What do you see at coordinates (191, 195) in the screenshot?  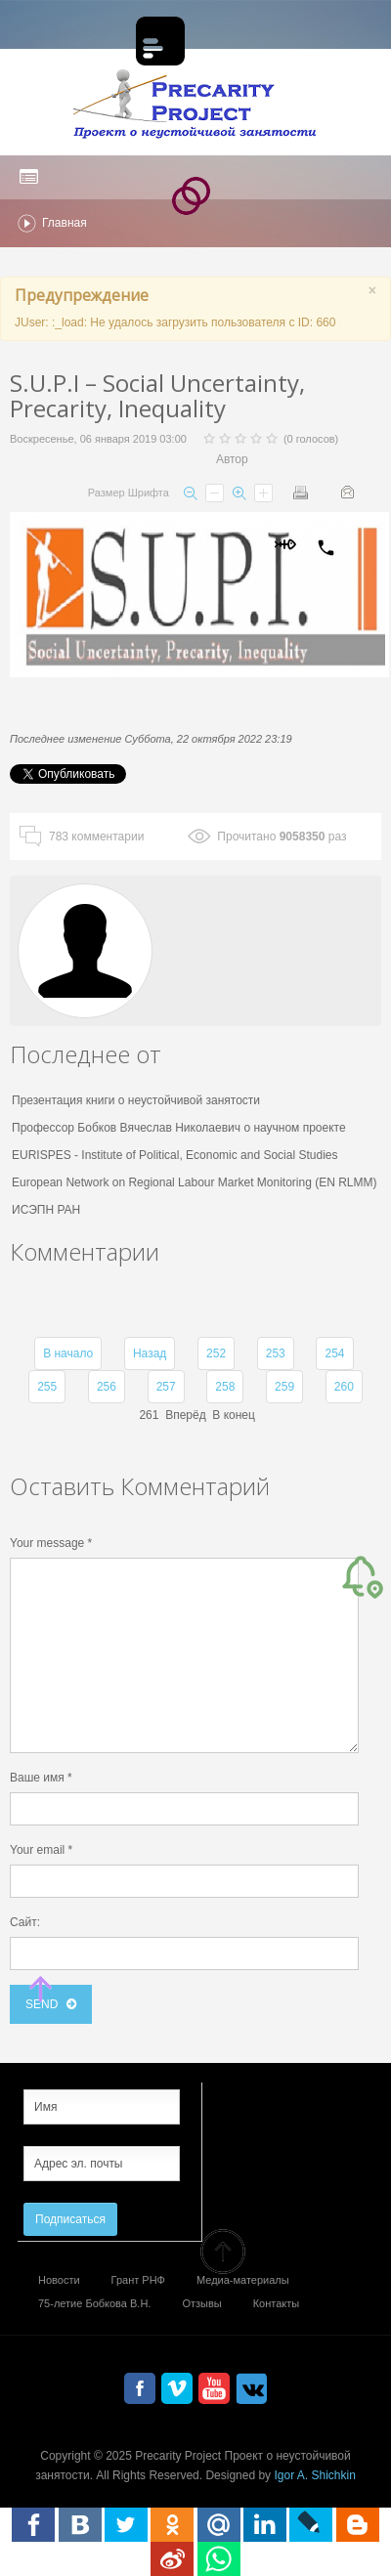 I see `toggle blend mode settings` at bounding box center [191, 195].